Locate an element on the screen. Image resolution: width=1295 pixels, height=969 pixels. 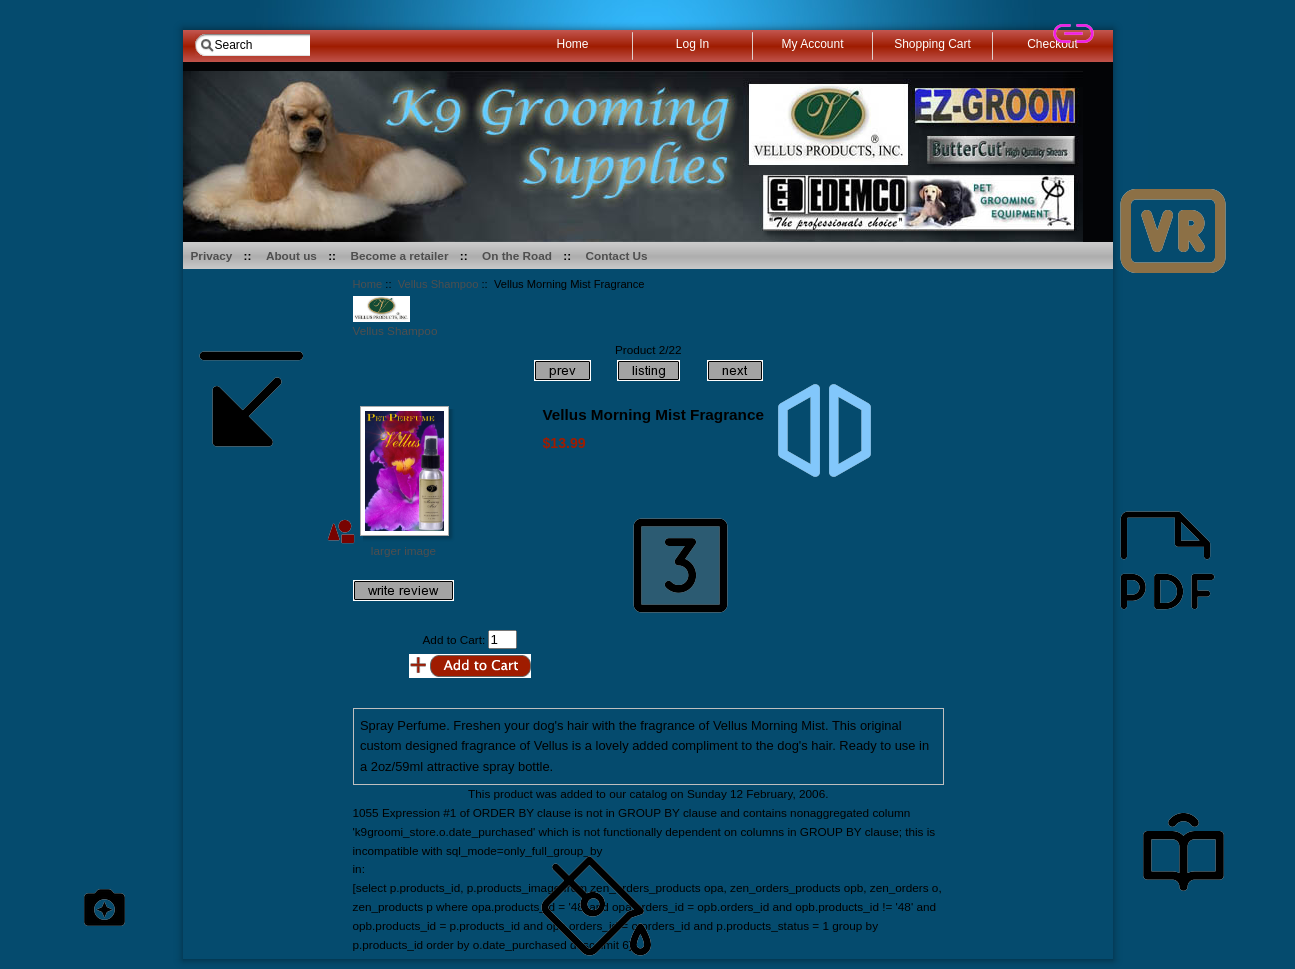
enhance or improve photo quality is located at coordinates (104, 907).